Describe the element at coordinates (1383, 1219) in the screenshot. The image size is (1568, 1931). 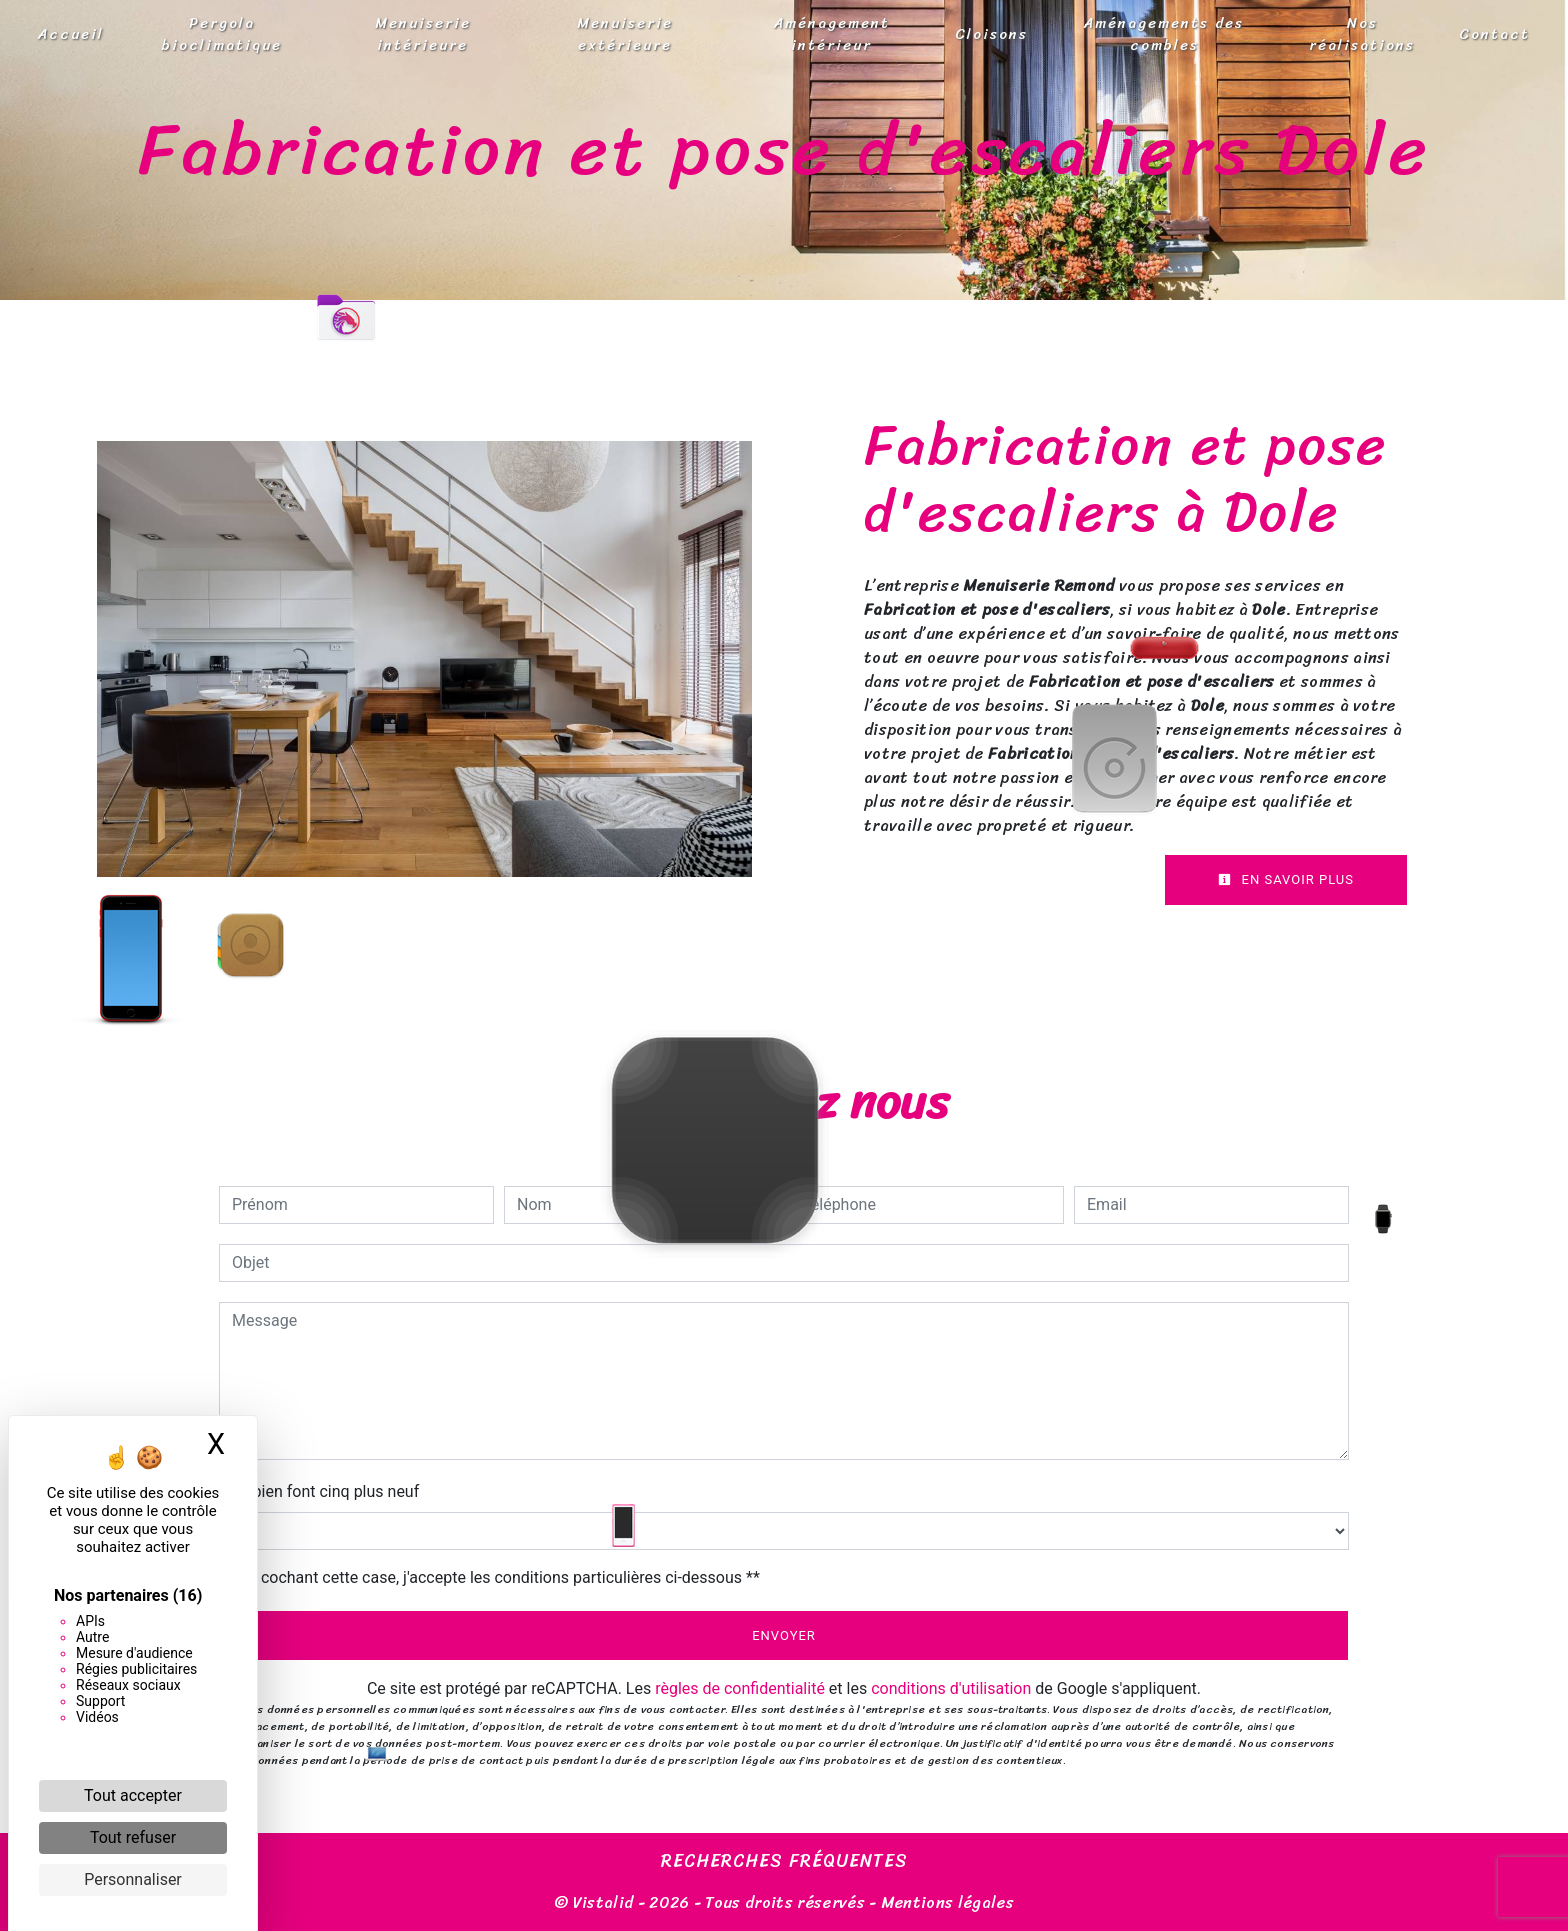
I see `manage connected Apple Watch device` at that location.